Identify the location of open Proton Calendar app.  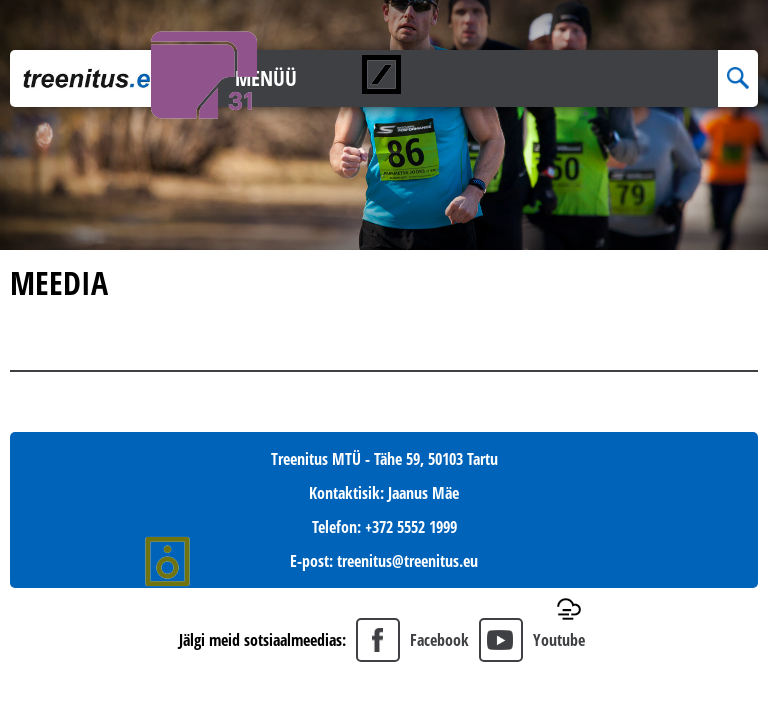
(204, 75).